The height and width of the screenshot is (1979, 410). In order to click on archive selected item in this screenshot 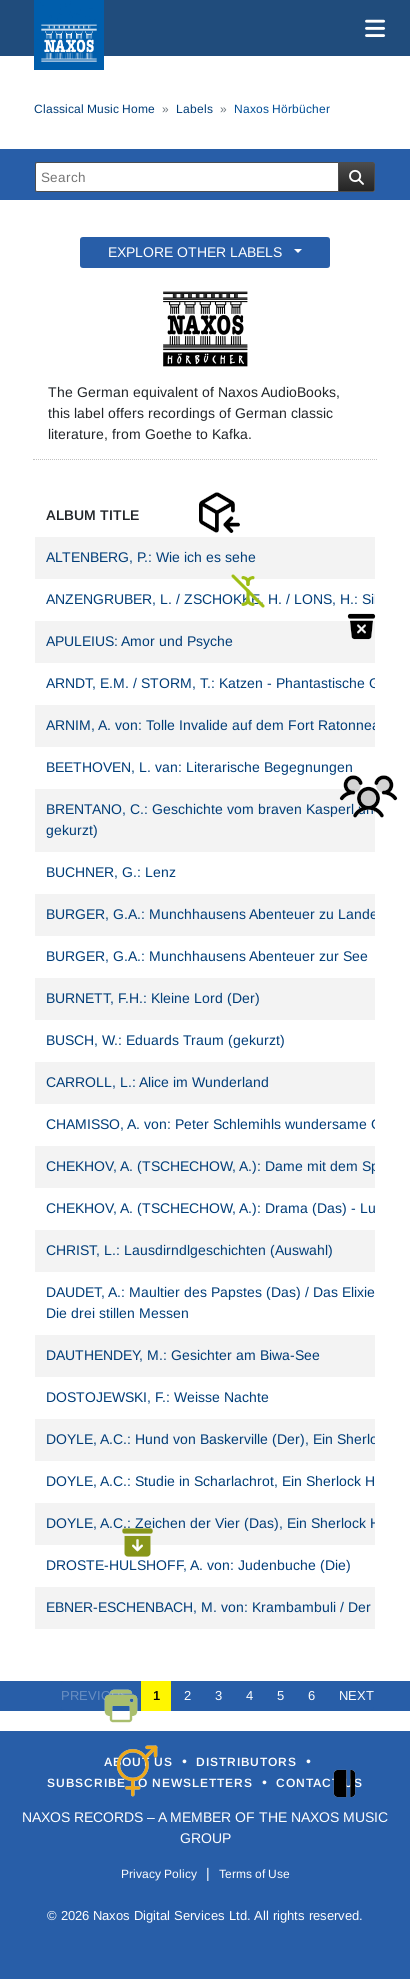, I will do `click(137, 1542)`.